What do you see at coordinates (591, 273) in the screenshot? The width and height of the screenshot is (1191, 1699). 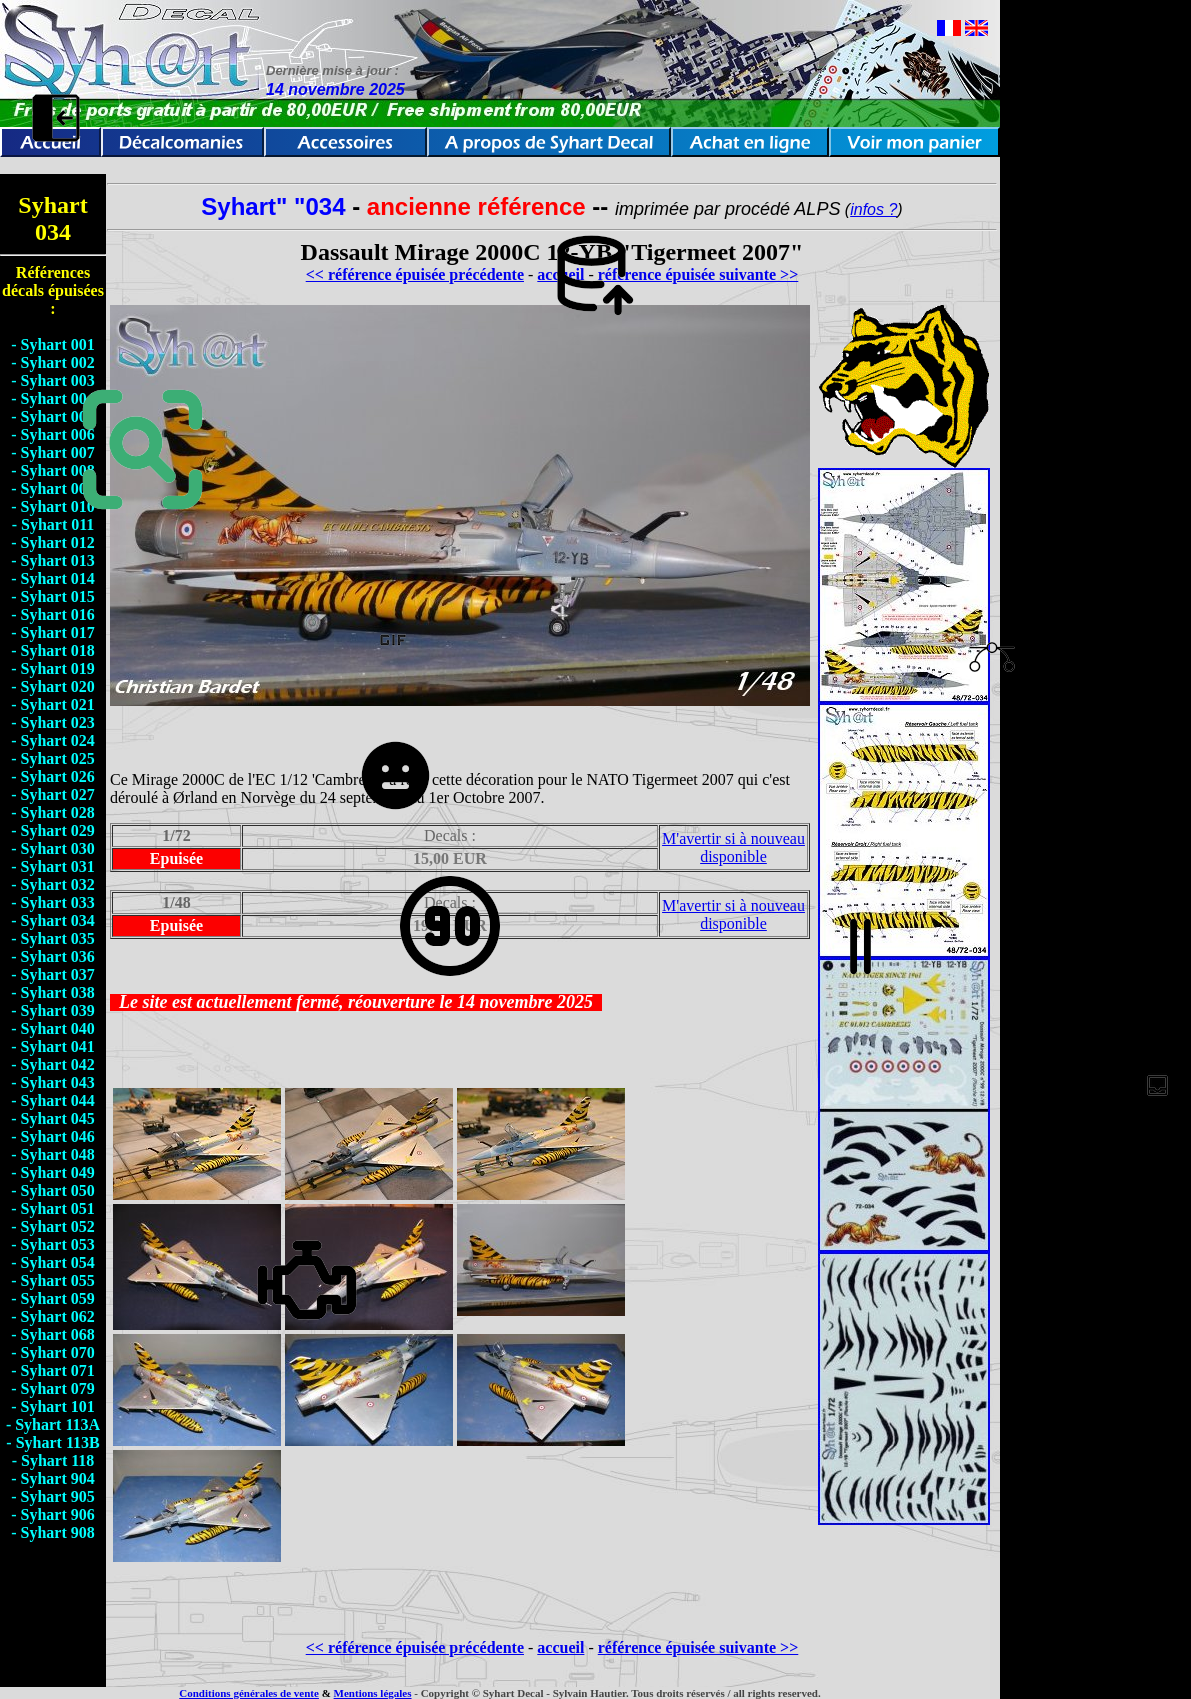 I see `import data into database` at bounding box center [591, 273].